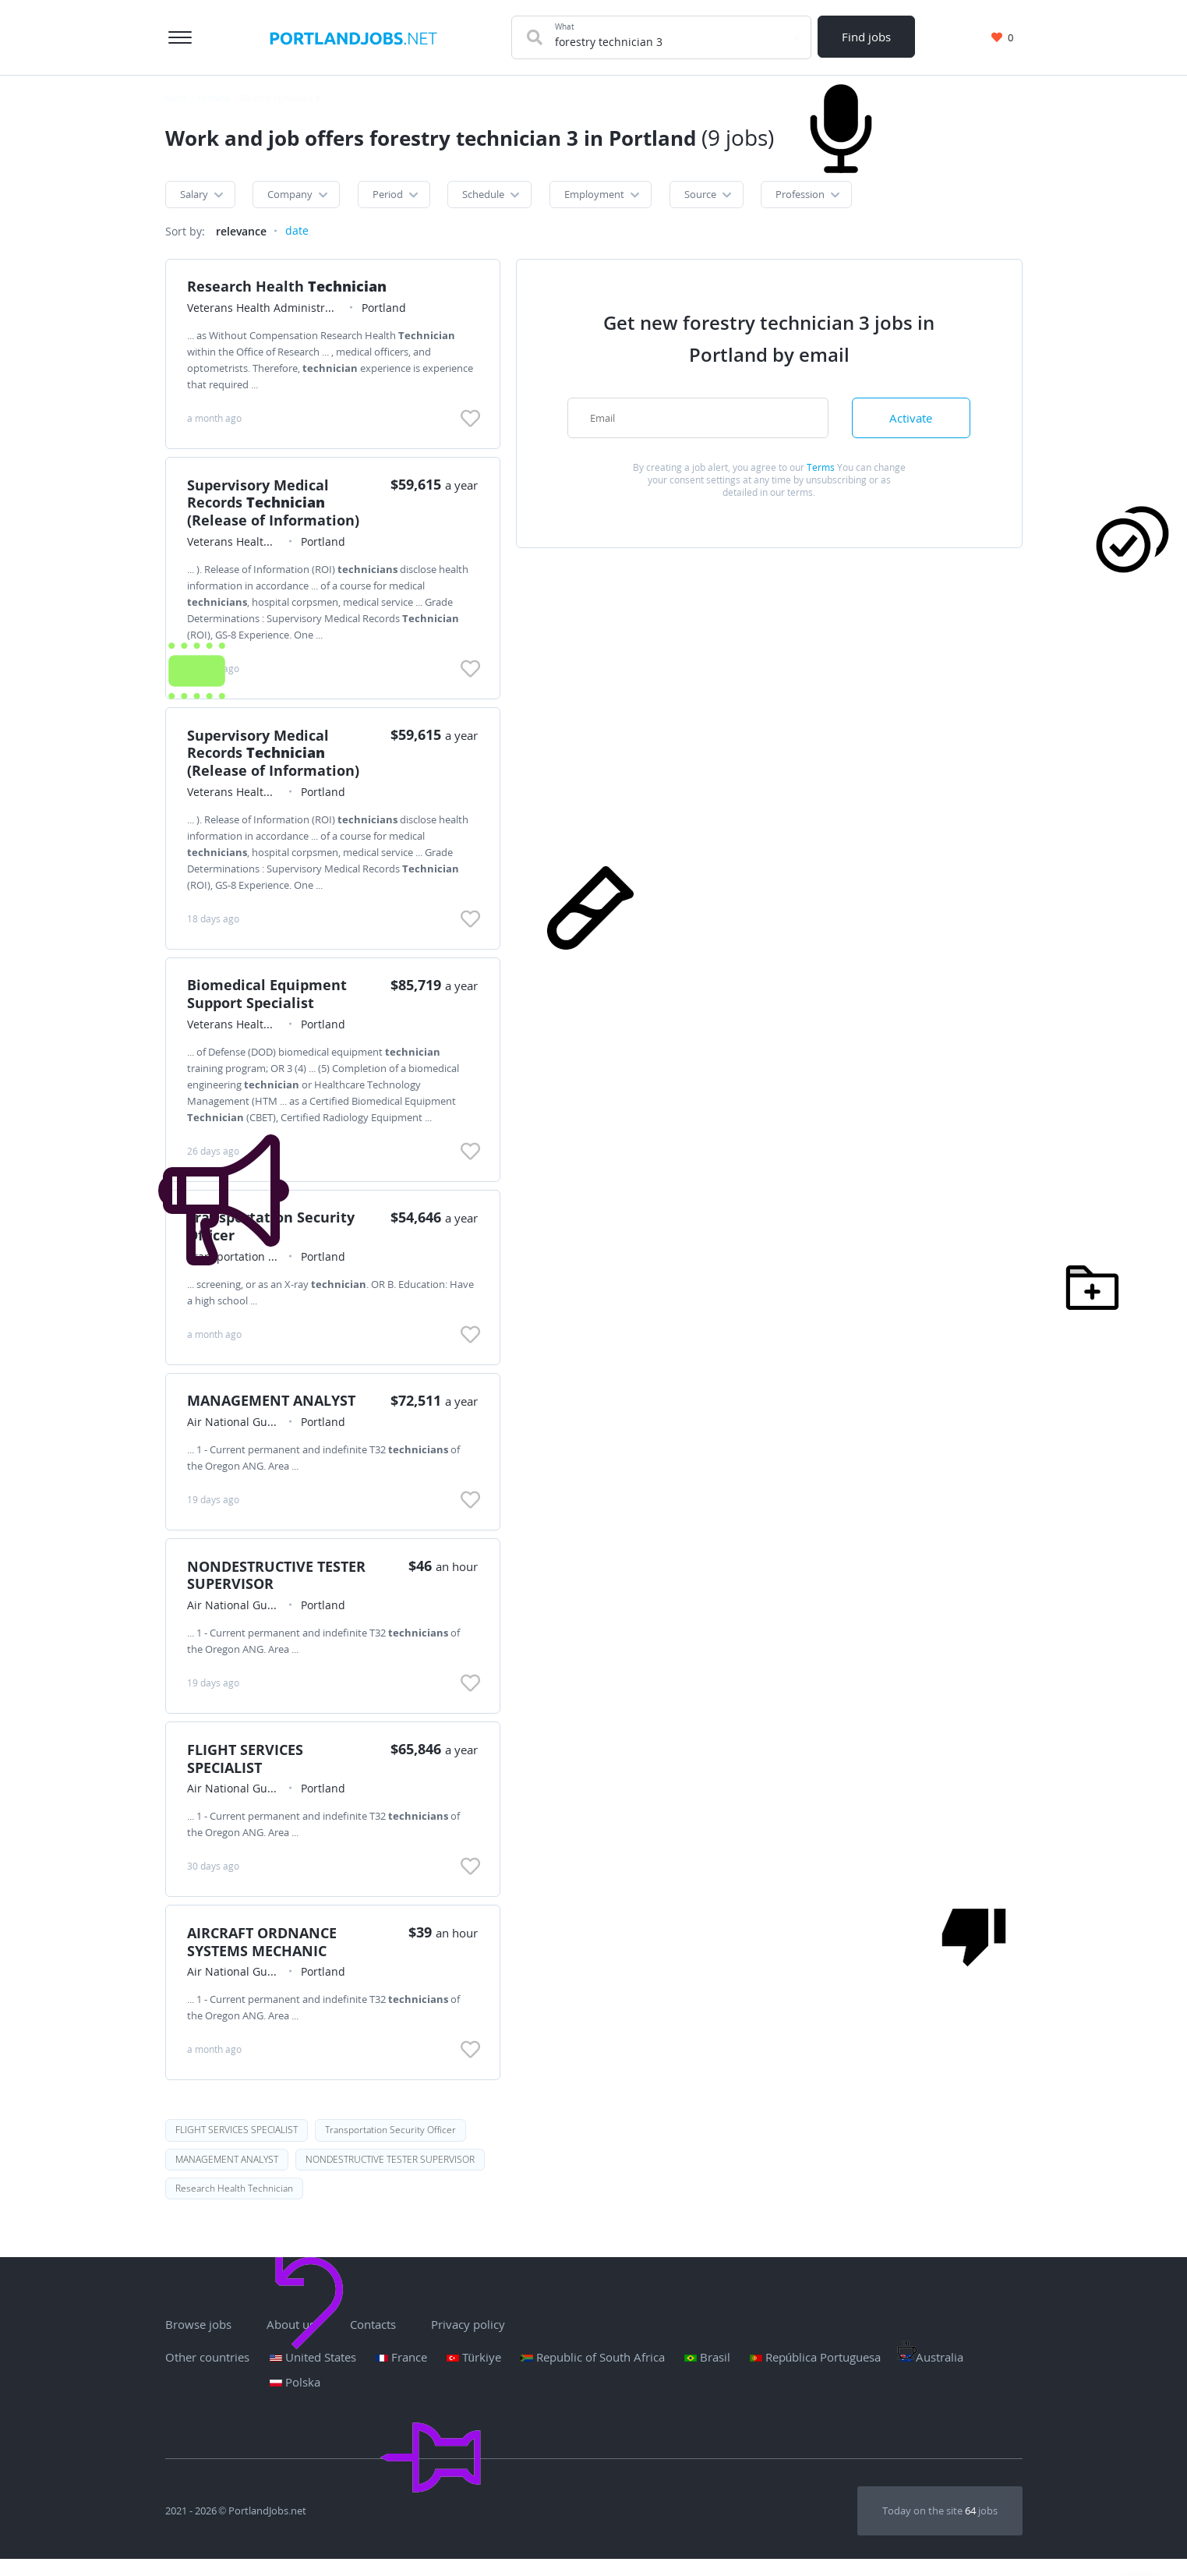  What do you see at coordinates (973, 1934) in the screenshot?
I see `dislike or downvote content` at bounding box center [973, 1934].